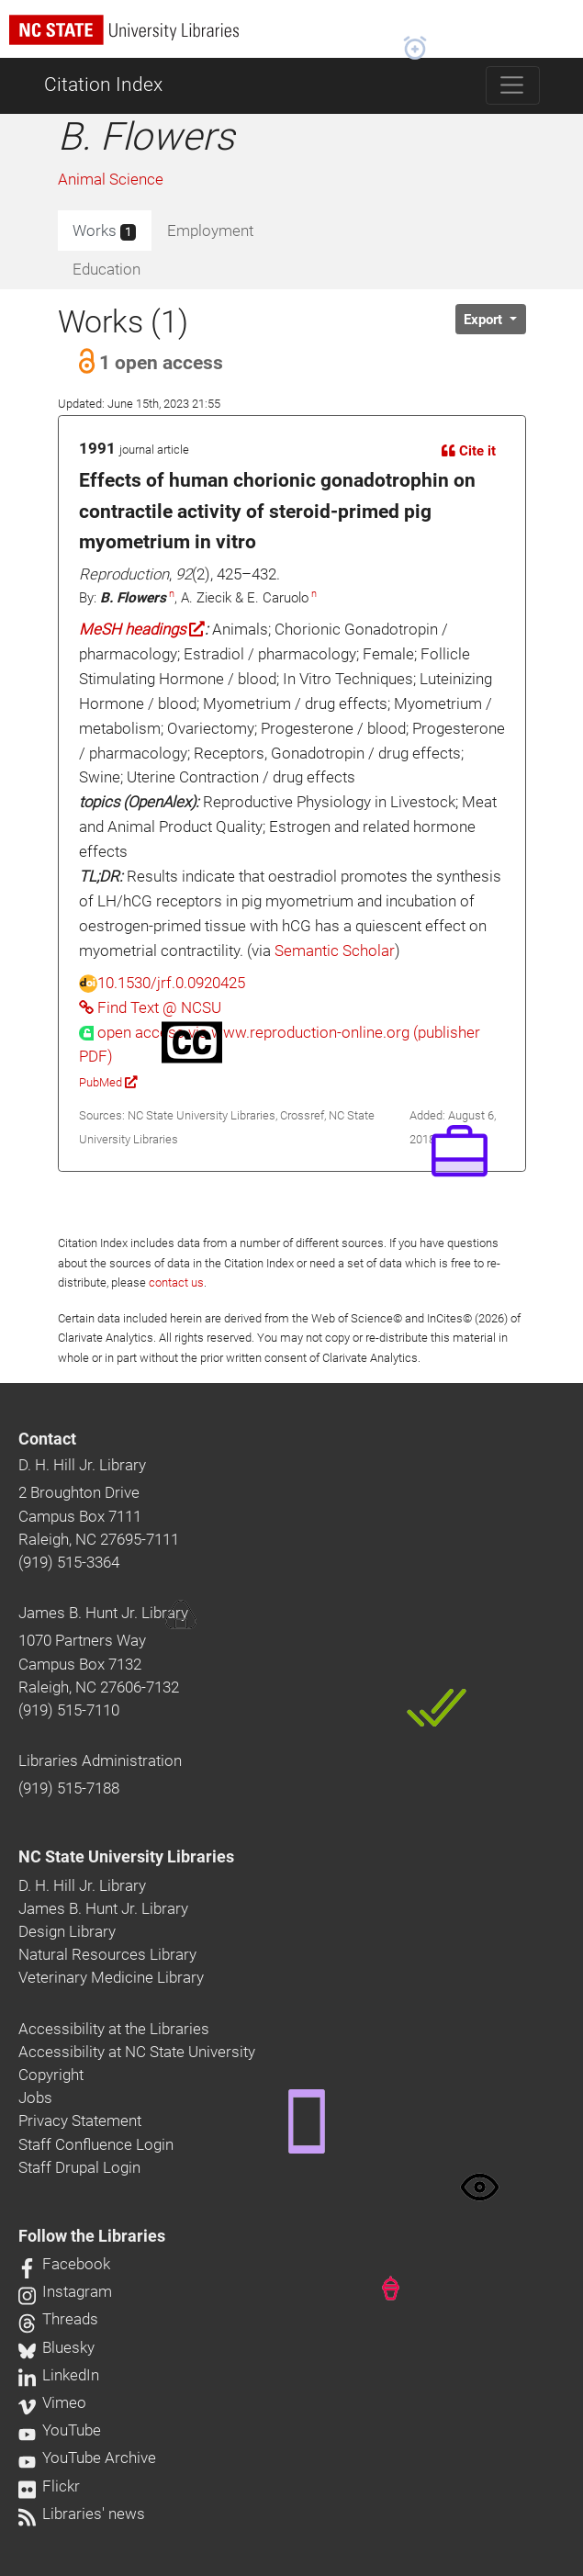  What do you see at coordinates (307, 2121) in the screenshot?
I see `switch to mobile view` at bounding box center [307, 2121].